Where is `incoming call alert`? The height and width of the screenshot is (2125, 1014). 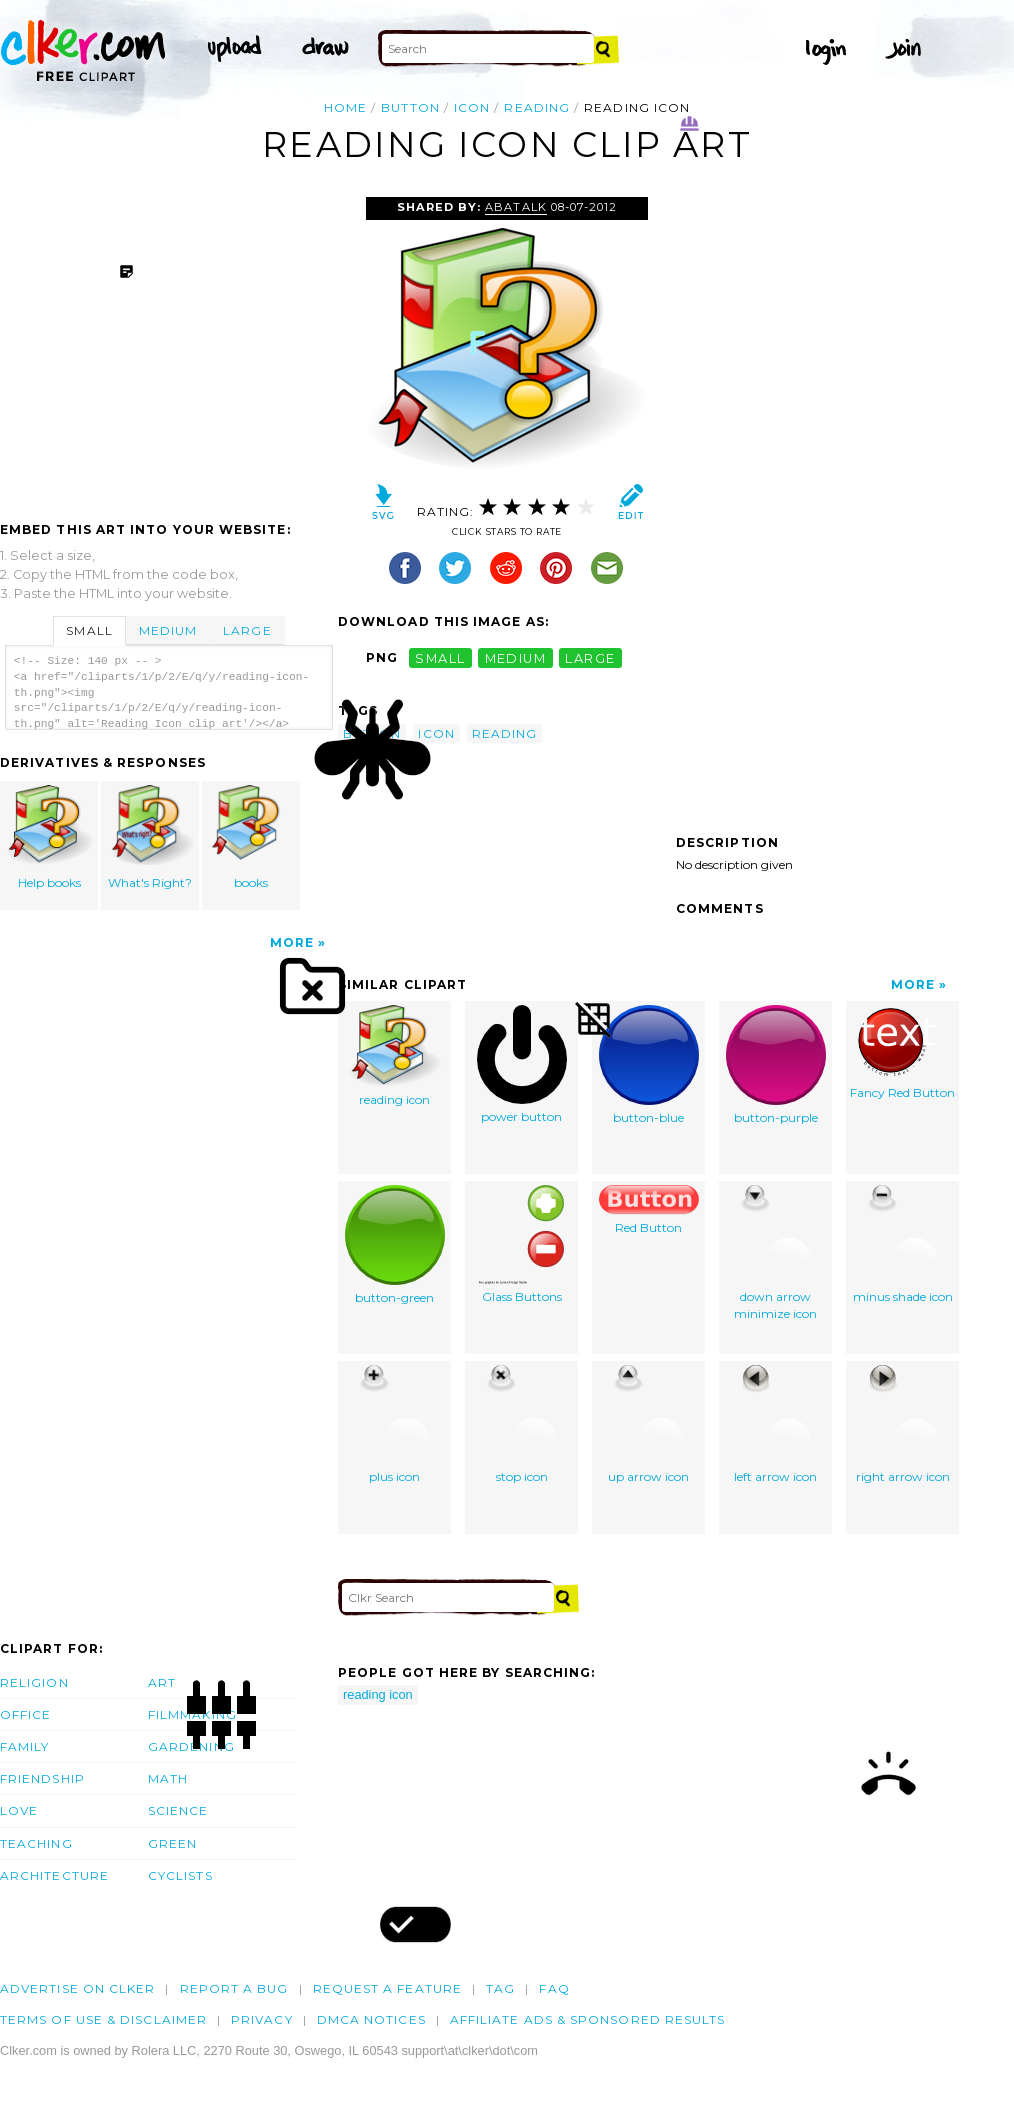 incoming call alert is located at coordinates (888, 1774).